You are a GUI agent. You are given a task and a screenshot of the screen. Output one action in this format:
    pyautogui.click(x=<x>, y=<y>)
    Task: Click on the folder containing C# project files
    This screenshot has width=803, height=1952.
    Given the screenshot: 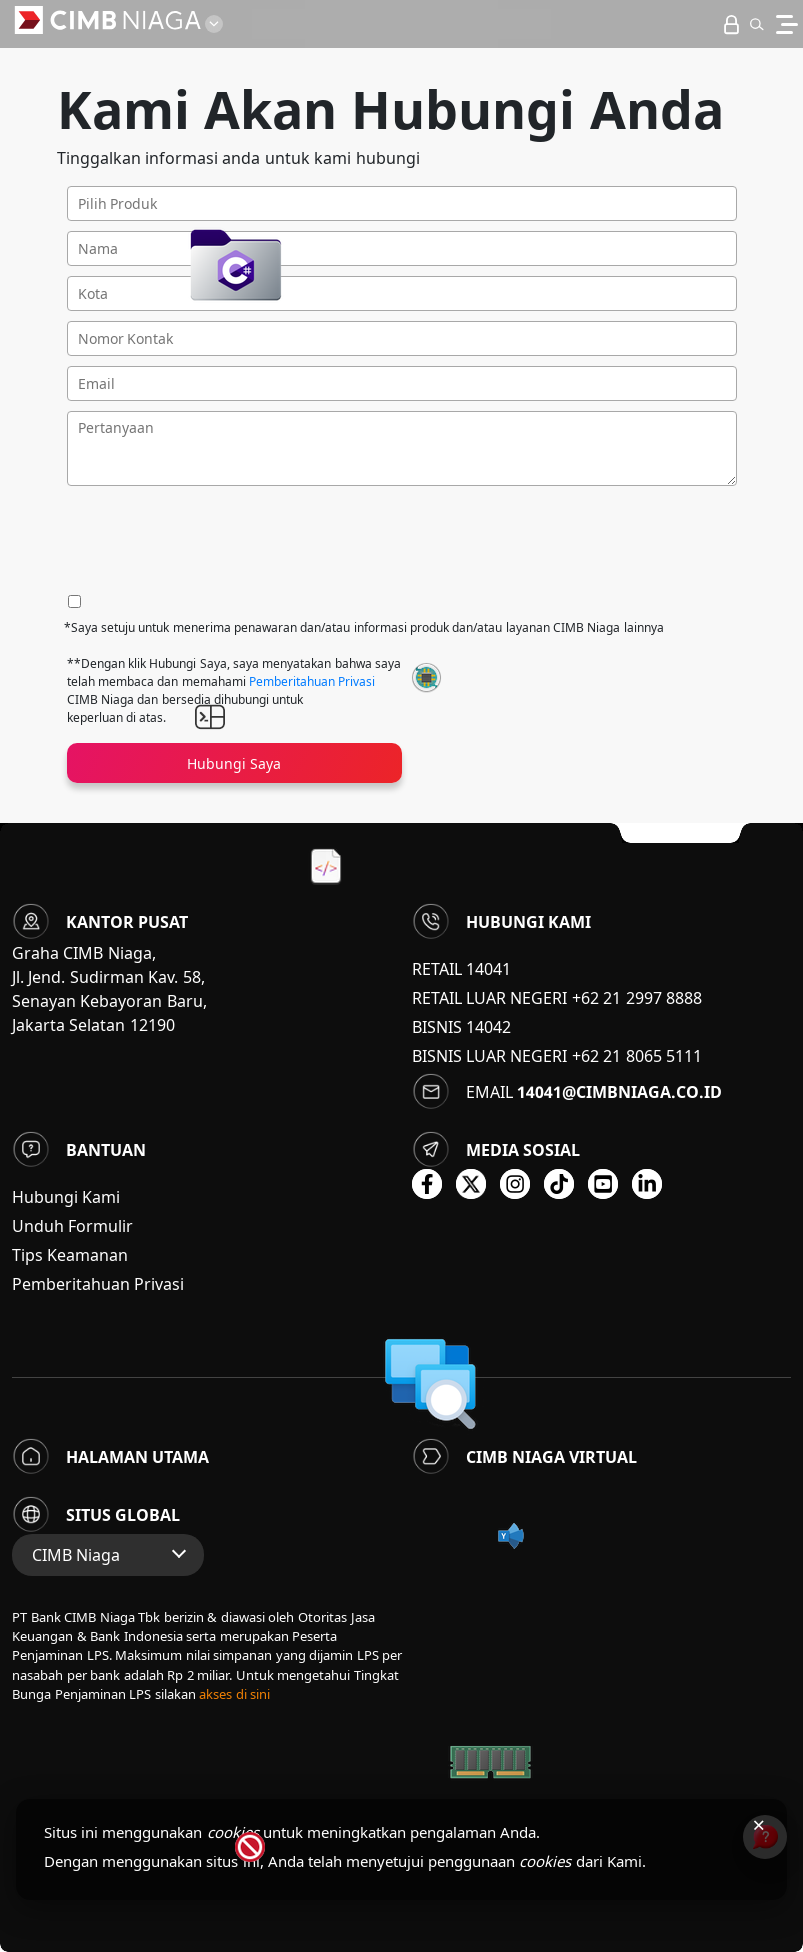 What is the action you would take?
    pyautogui.click(x=235, y=267)
    